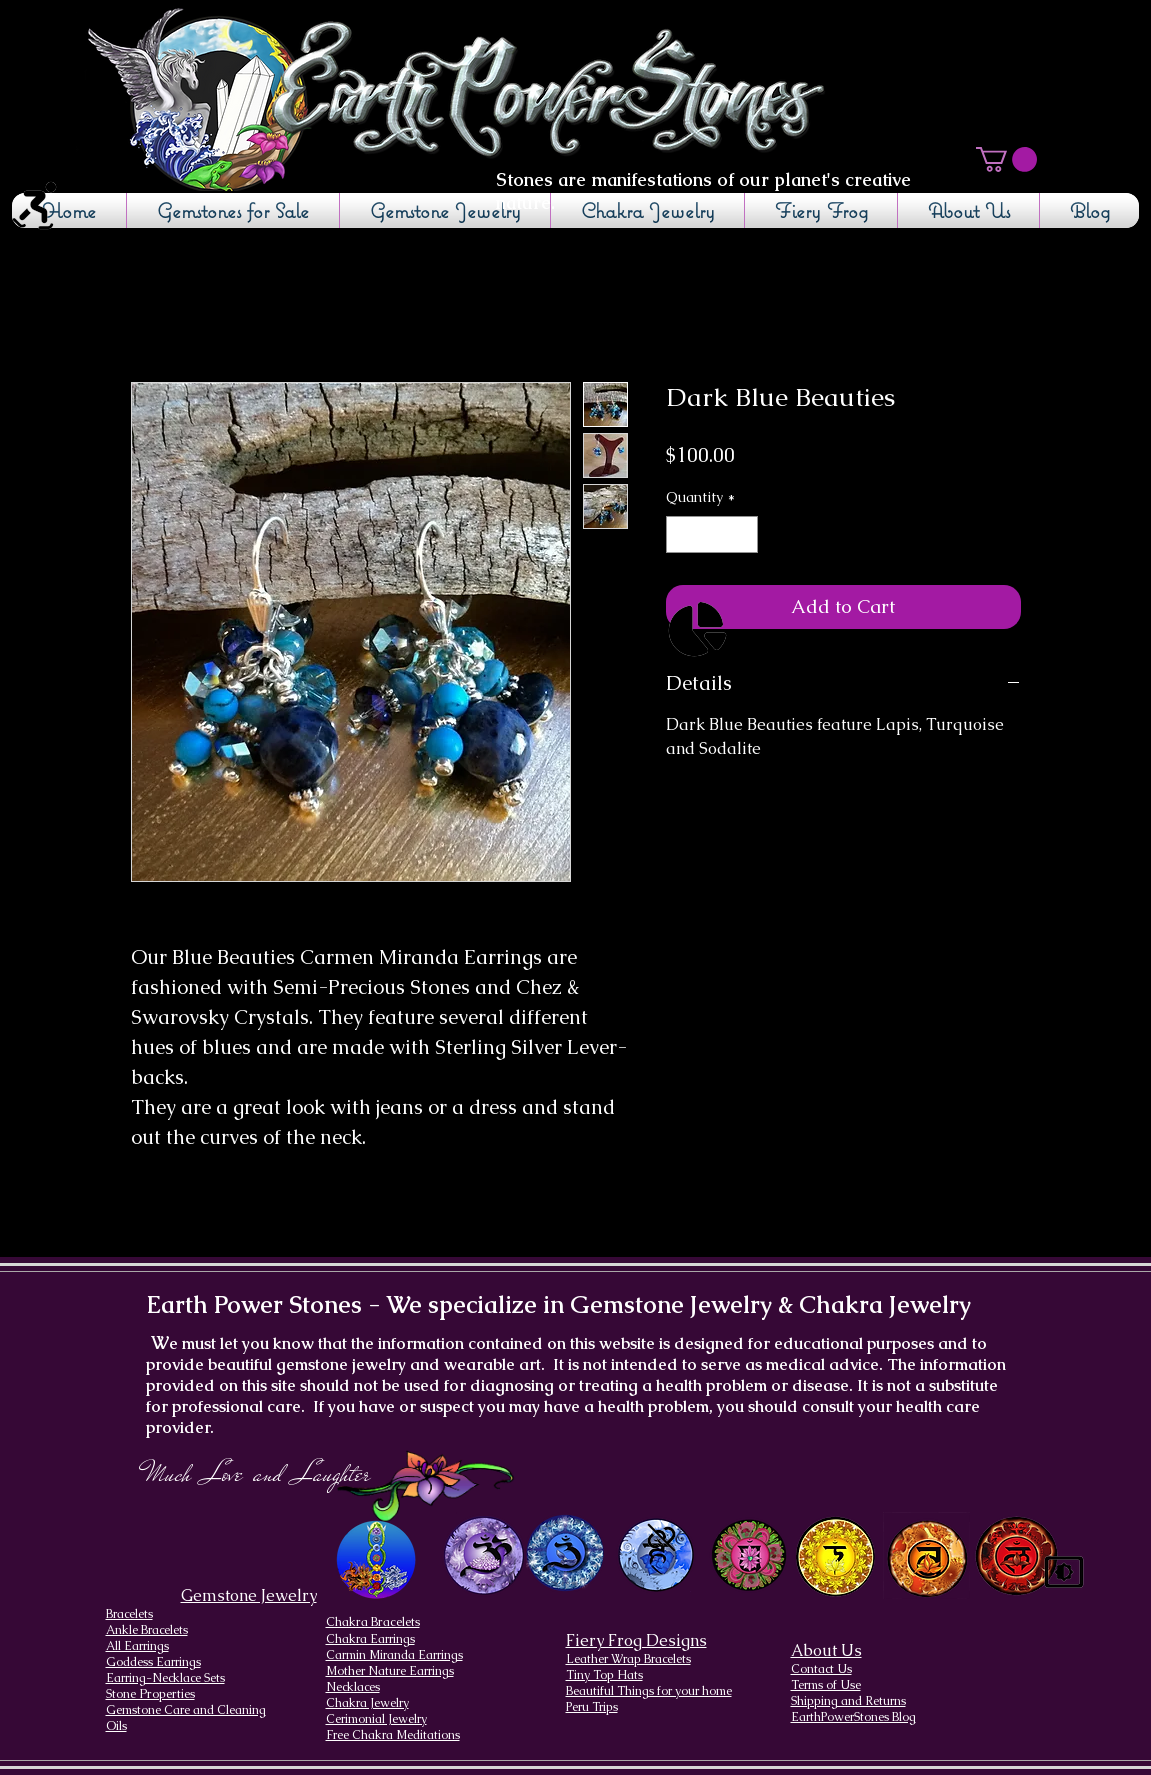 The image size is (1151, 1775). Describe the element at coordinates (35, 205) in the screenshot. I see `indicates ice skating or winter sports activity` at that location.